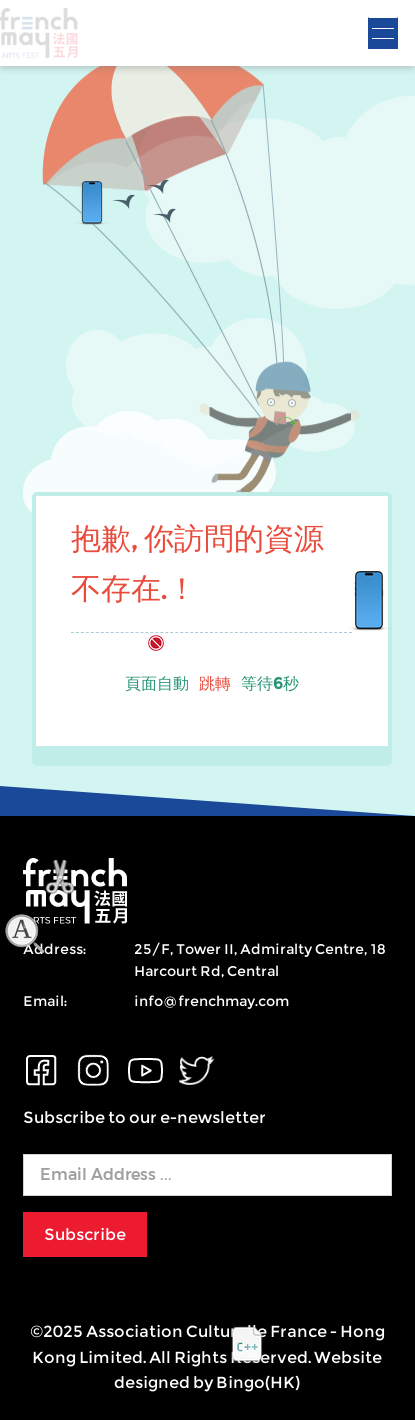  Describe the element at coordinates (369, 601) in the screenshot. I see `iPhone 15 Pro device icon` at that location.